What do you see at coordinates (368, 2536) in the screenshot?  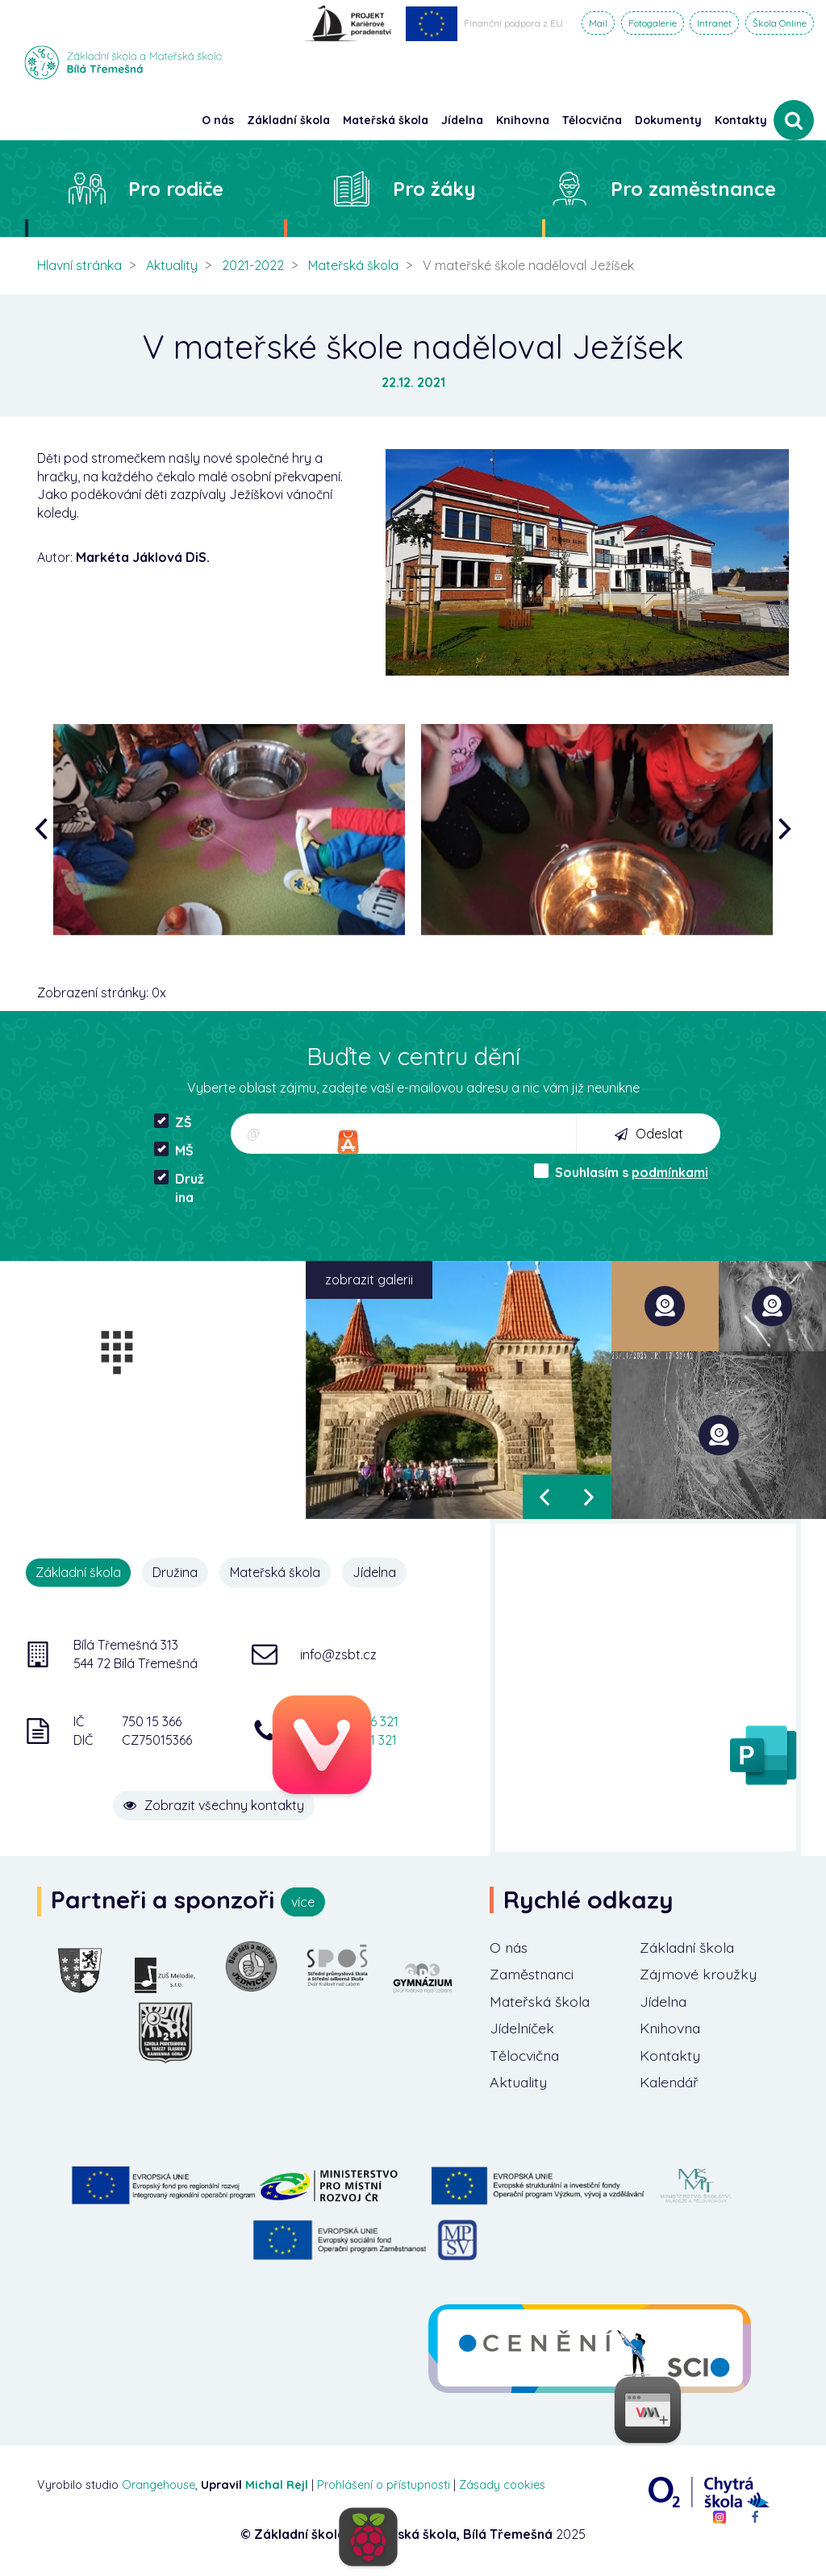 I see `launch raspbian operating system` at bounding box center [368, 2536].